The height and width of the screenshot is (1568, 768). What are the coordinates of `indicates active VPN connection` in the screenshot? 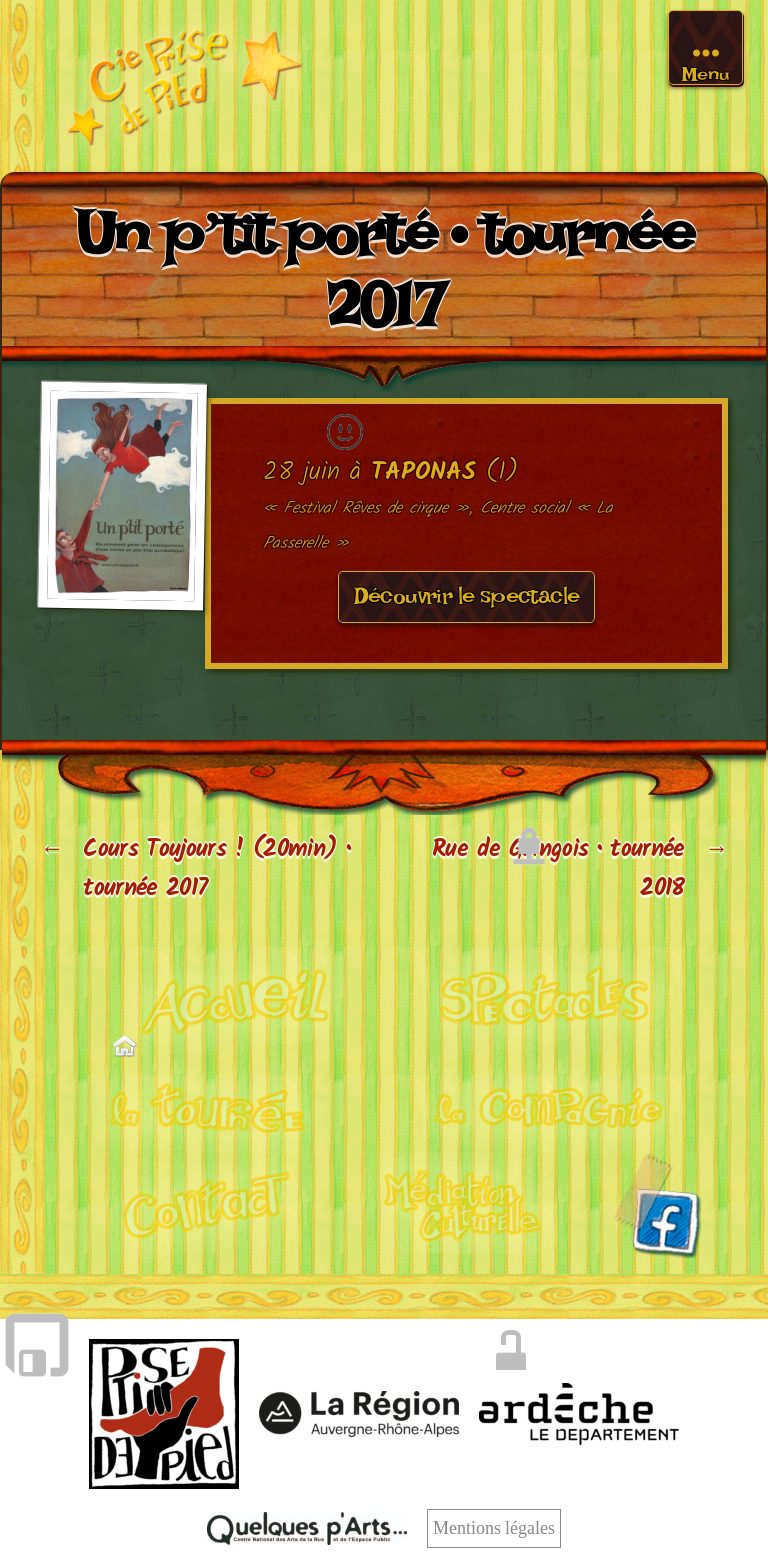 It's located at (529, 846).